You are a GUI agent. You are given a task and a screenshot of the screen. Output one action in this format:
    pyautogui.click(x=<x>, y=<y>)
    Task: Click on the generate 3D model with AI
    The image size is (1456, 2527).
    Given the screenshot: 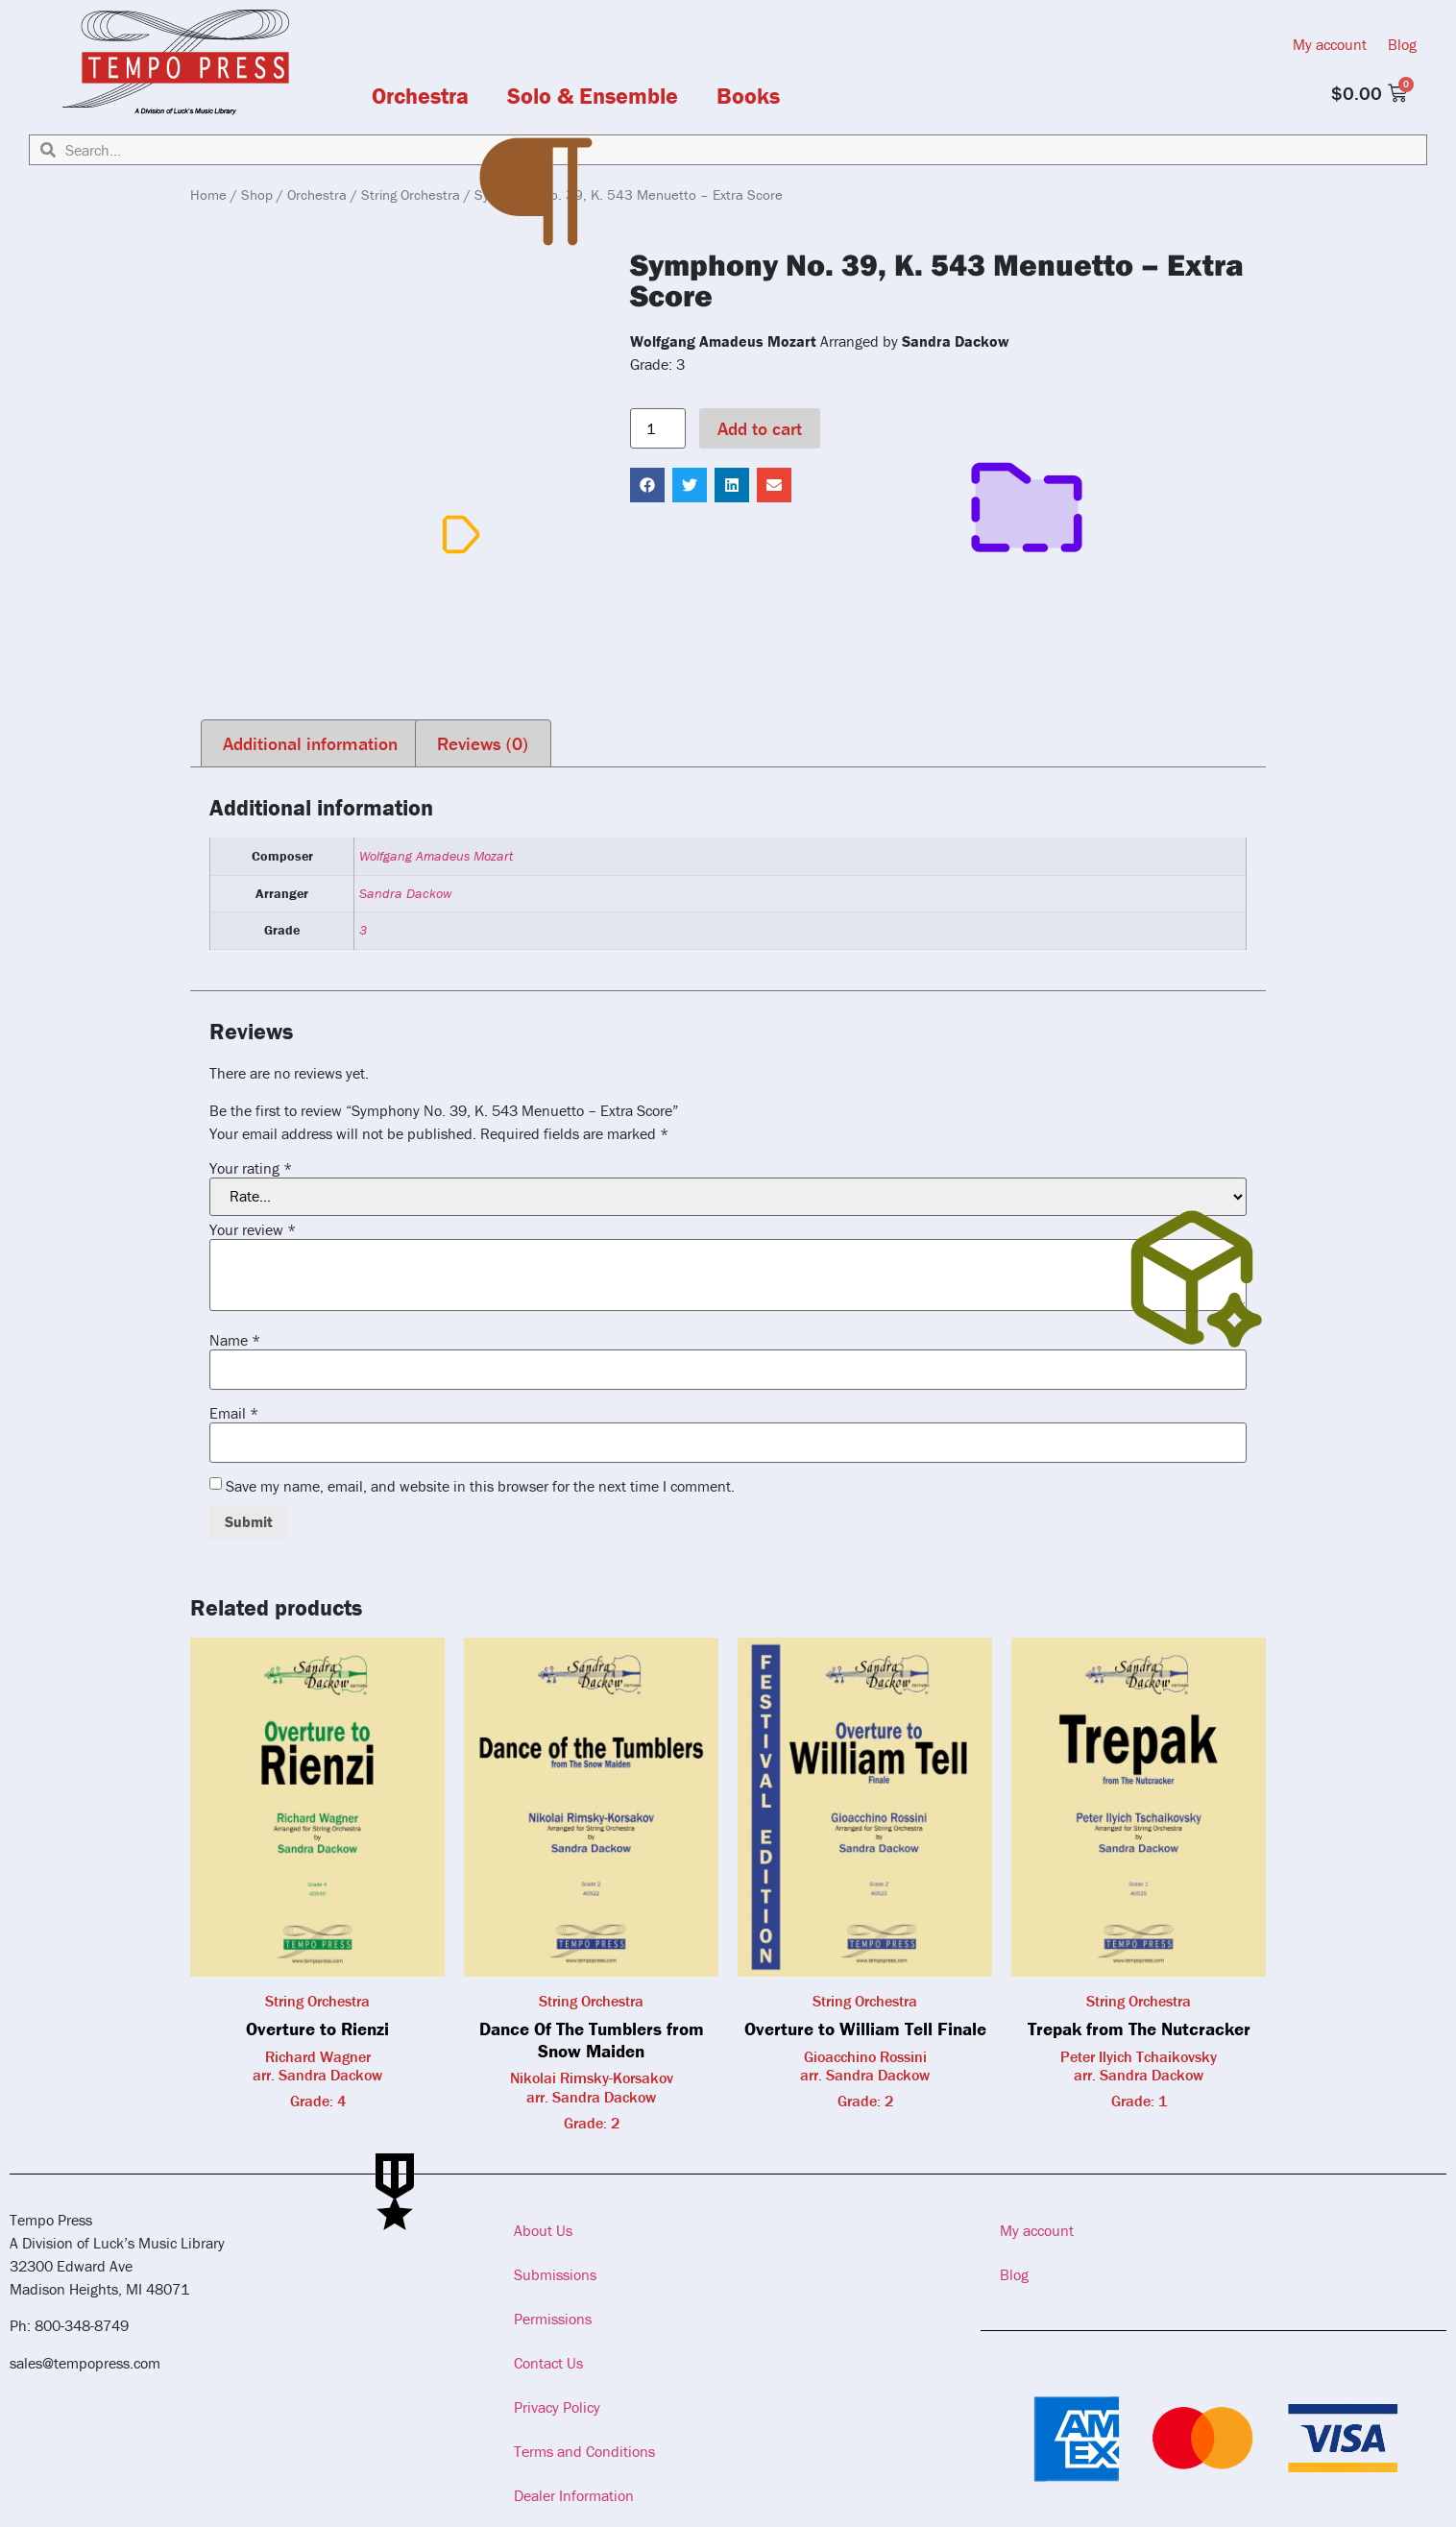 What is the action you would take?
    pyautogui.click(x=1192, y=1277)
    